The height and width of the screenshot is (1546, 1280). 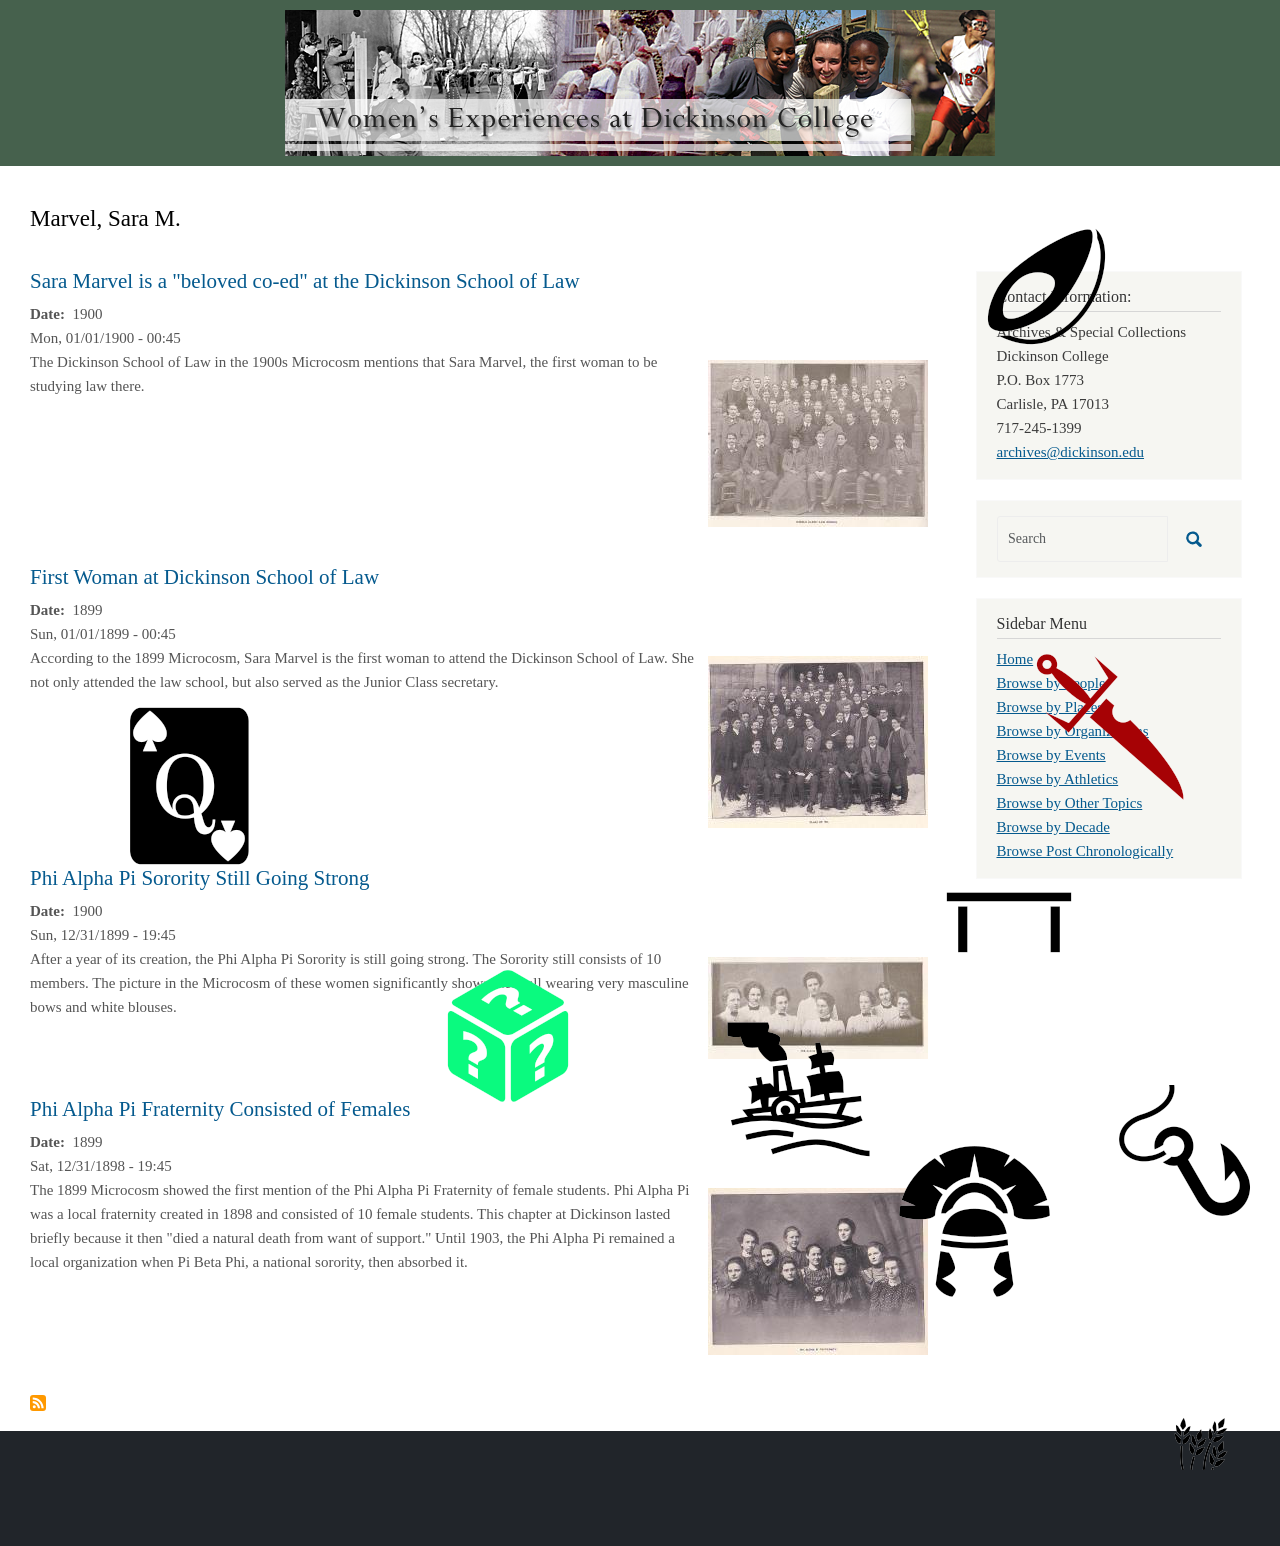 I want to click on view naval fleet or warship units, so click(x=799, y=1094).